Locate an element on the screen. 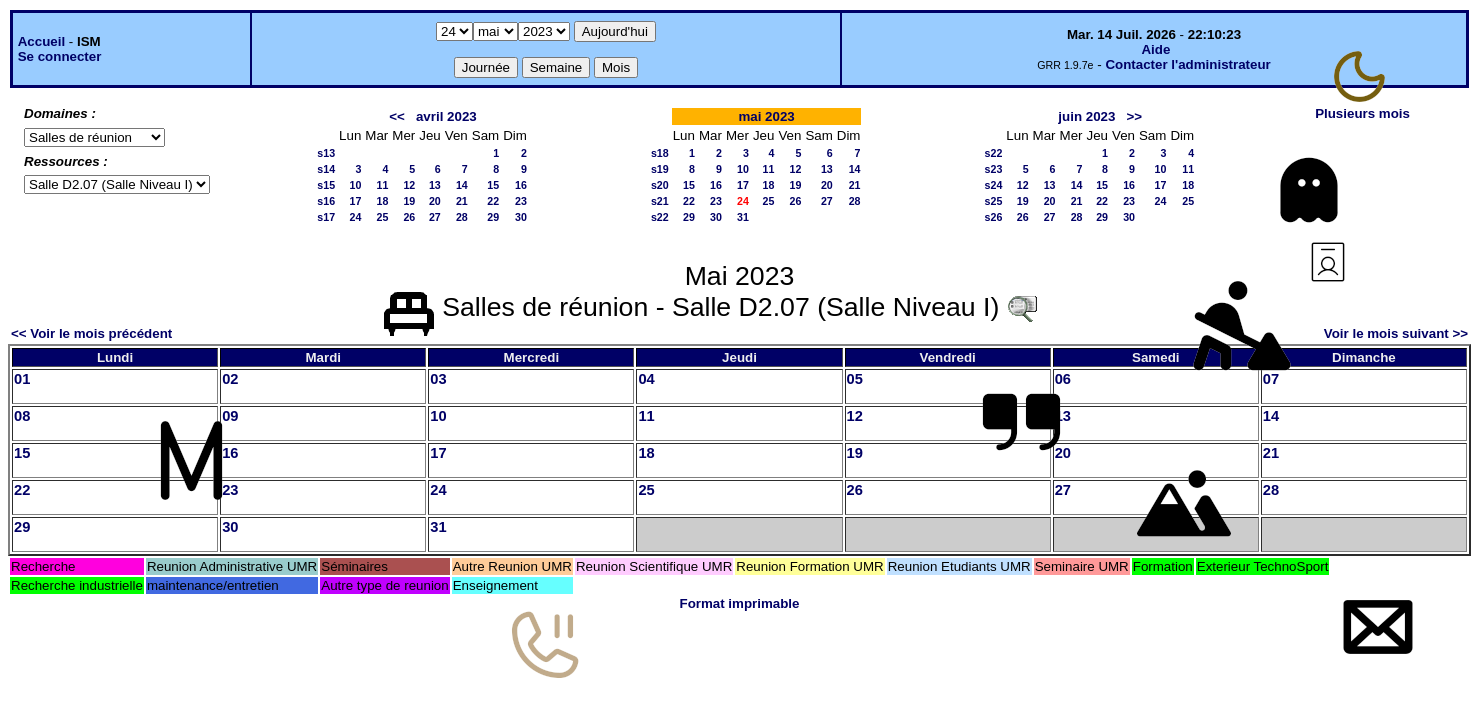 The width and height of the screenshot is (1479, 720). view landscape or nature photos is located at coordinates (1184, 507).